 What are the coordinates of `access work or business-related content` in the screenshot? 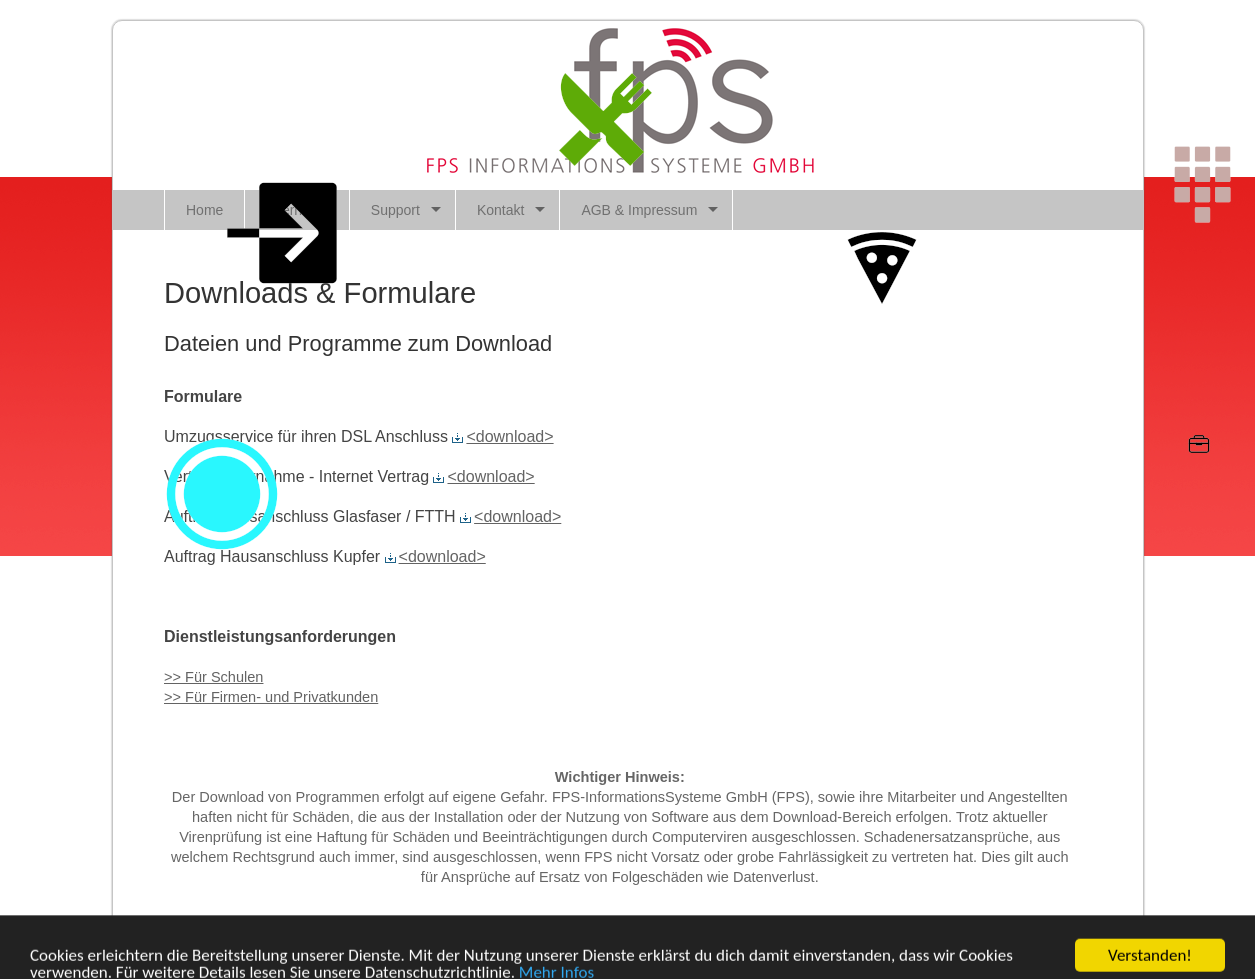 It's located at (1199, 444).